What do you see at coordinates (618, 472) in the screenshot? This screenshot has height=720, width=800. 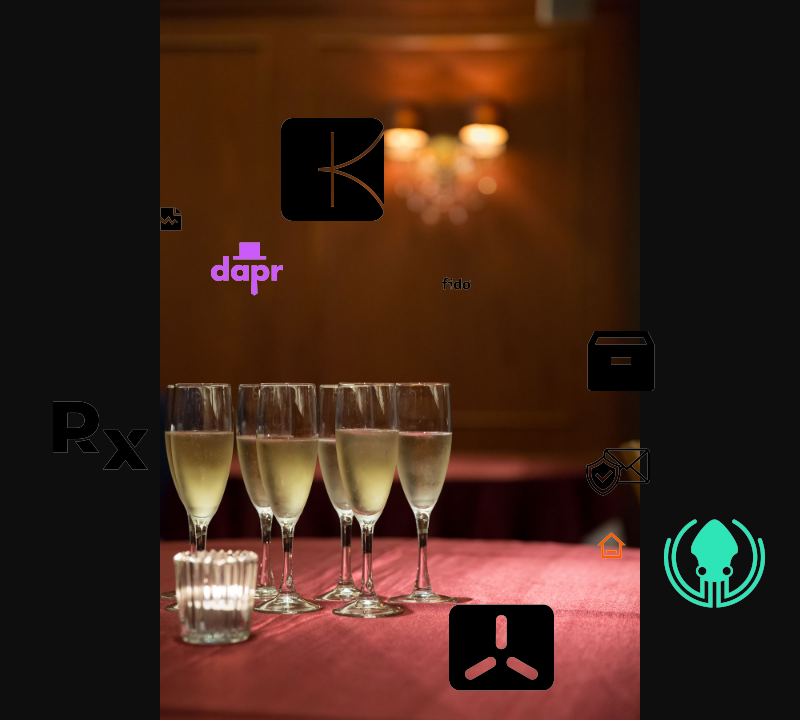 I see `access SimpleLogin email alias service` at bounding box center [618, 472].